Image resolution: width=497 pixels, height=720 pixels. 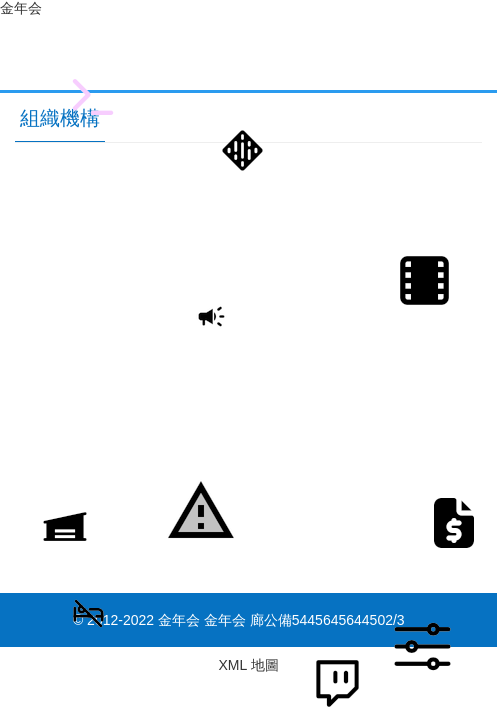 What do you see at coordinates (337, 683) in the screenshot?
I see `open twitch app` at bounding box center [337, 683].